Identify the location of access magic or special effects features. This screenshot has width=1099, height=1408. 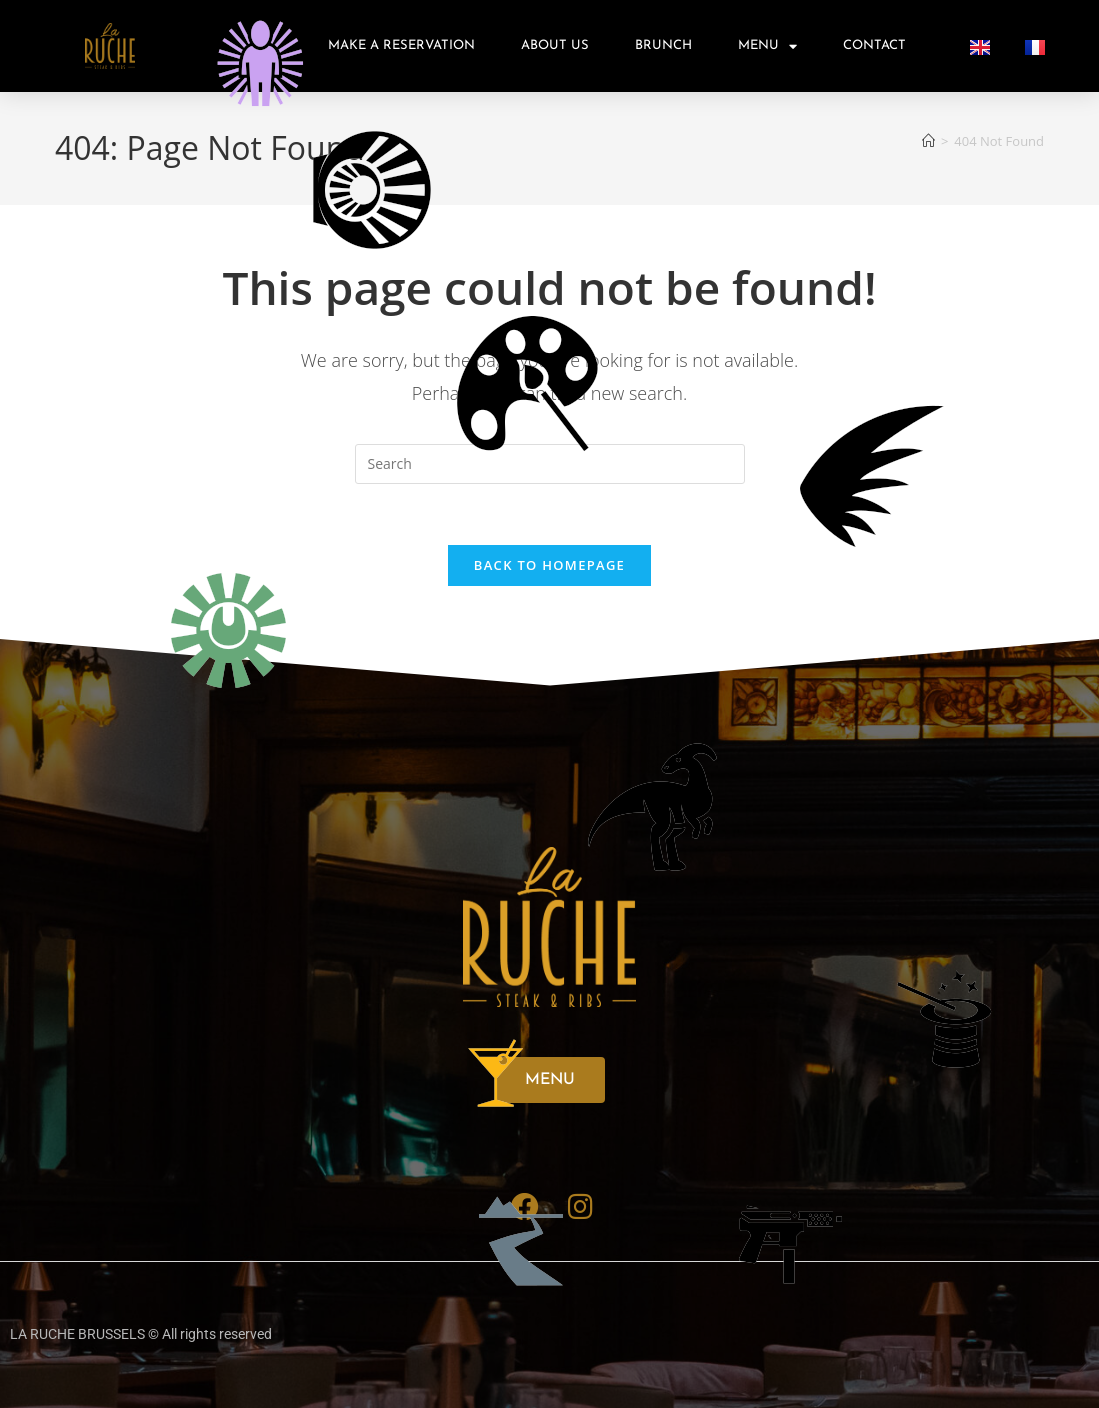
(944, 1019).